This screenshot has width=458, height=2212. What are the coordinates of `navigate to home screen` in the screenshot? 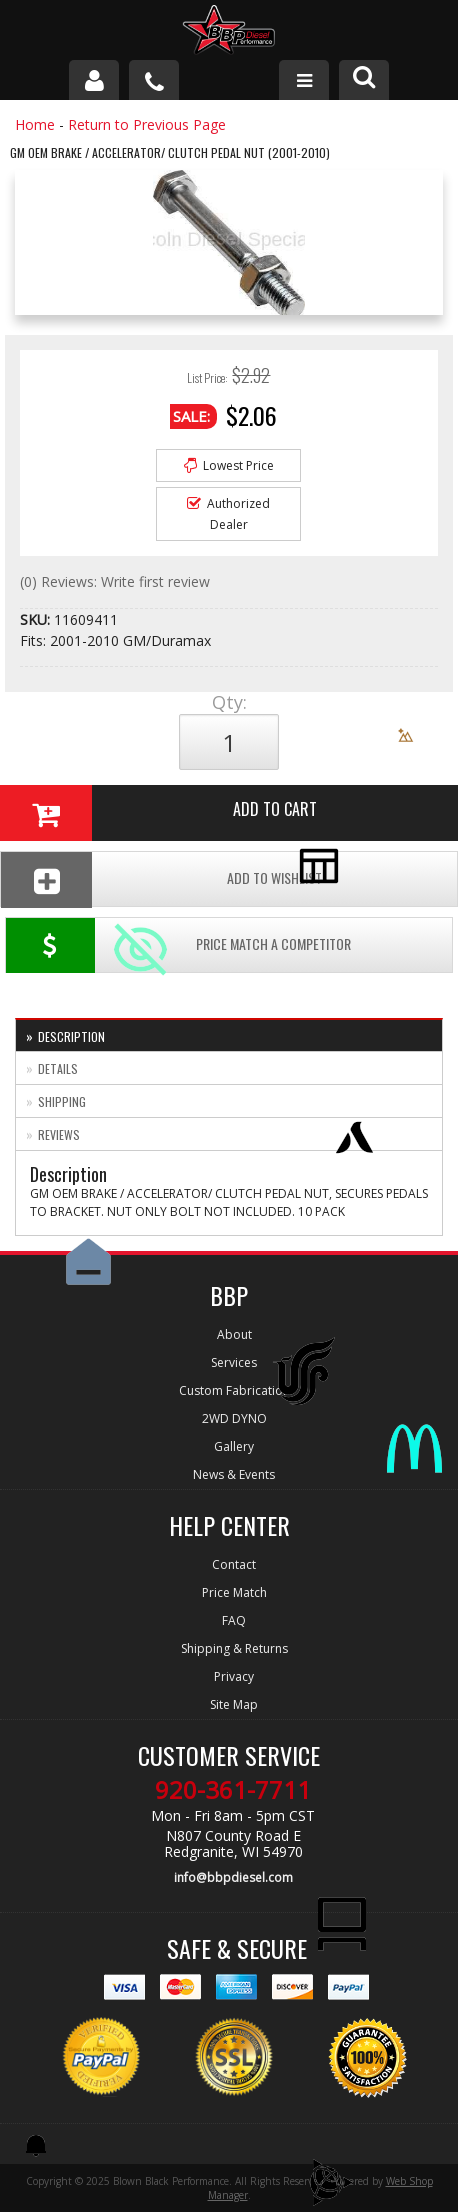 It's located at (88, 1262).